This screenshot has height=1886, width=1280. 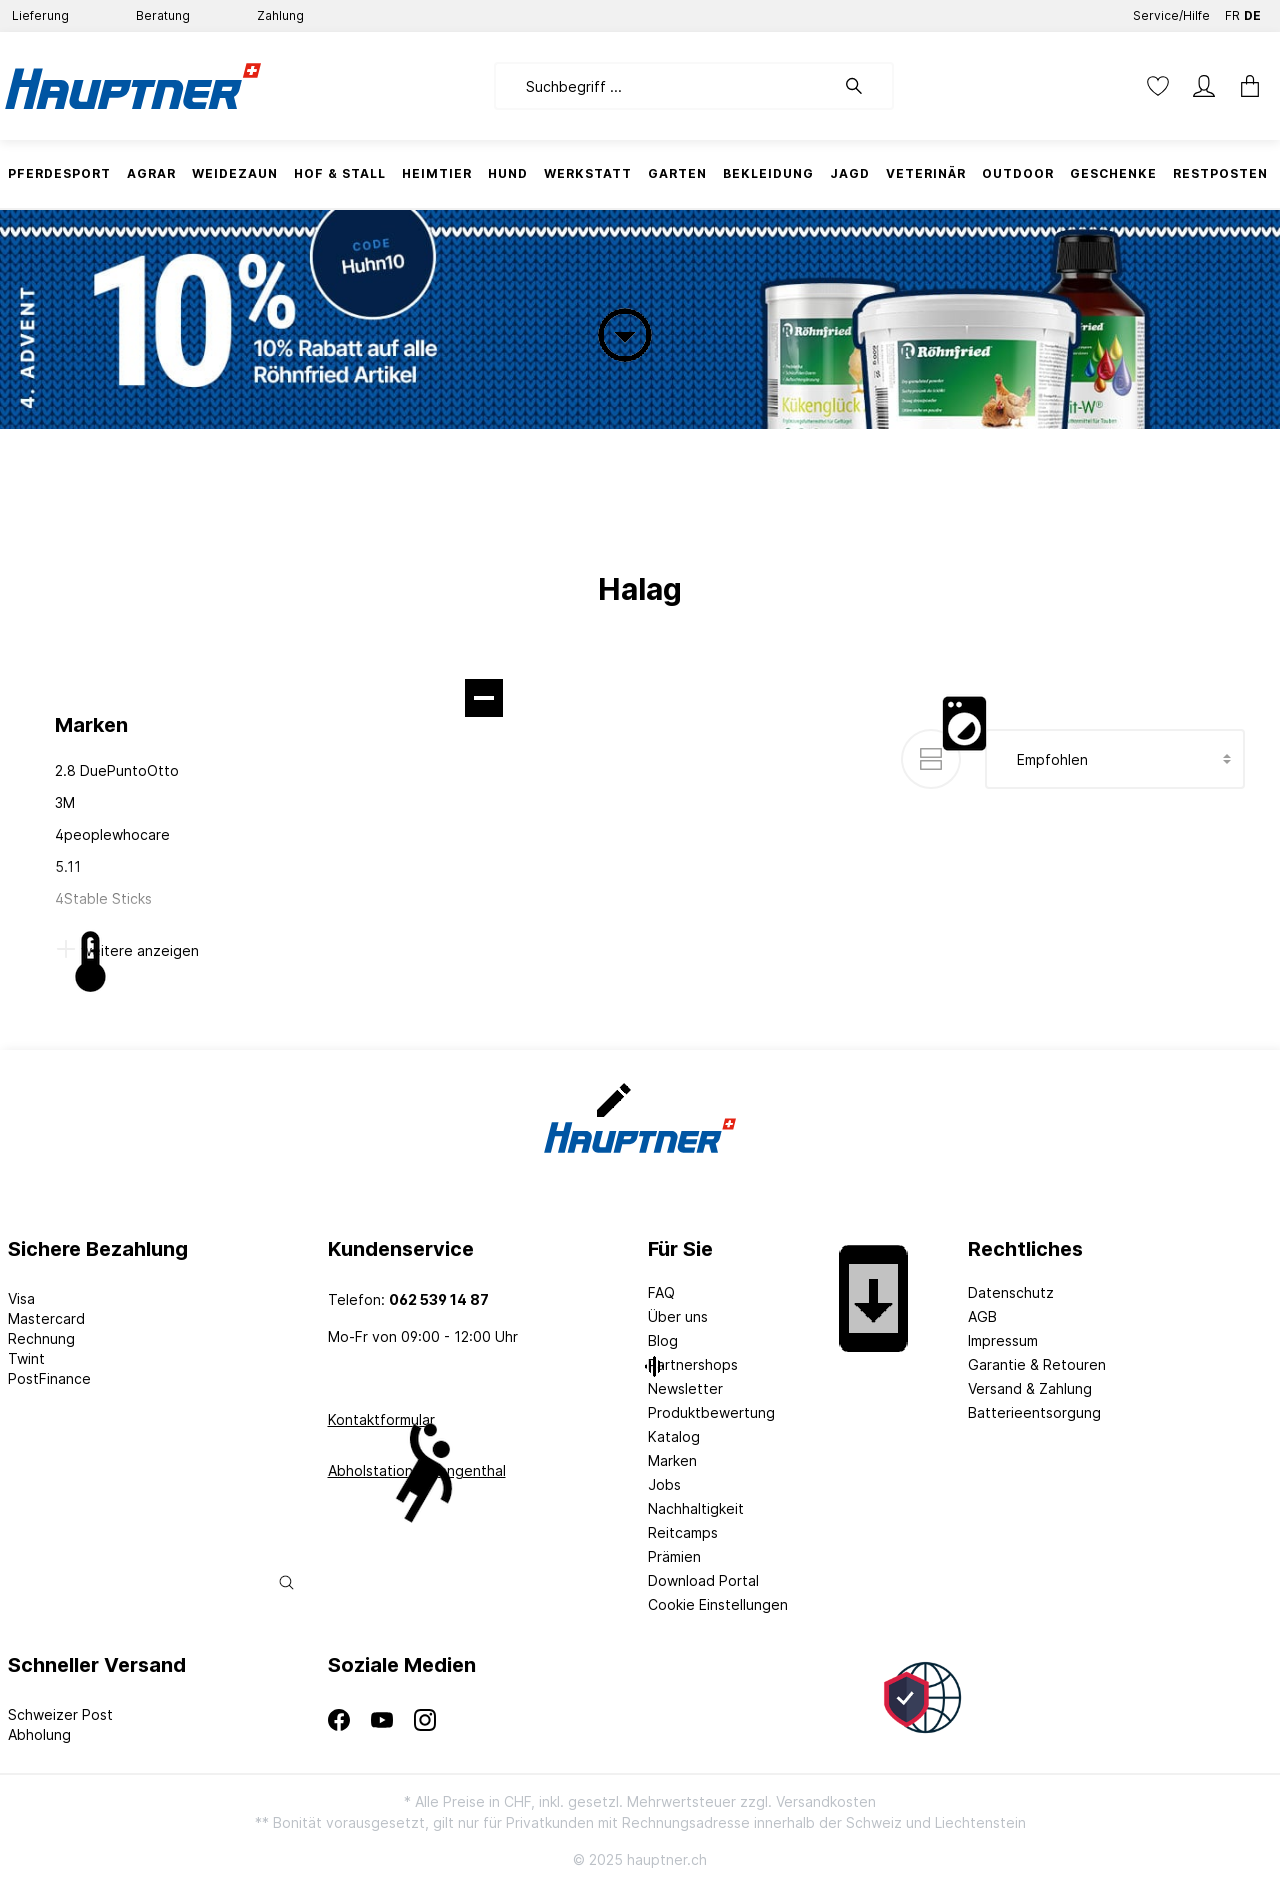 What do you see at coordinates (625, 335) in the screenshot?
I see `tap to expand dropdown menu` at bounding box center [625, 335].